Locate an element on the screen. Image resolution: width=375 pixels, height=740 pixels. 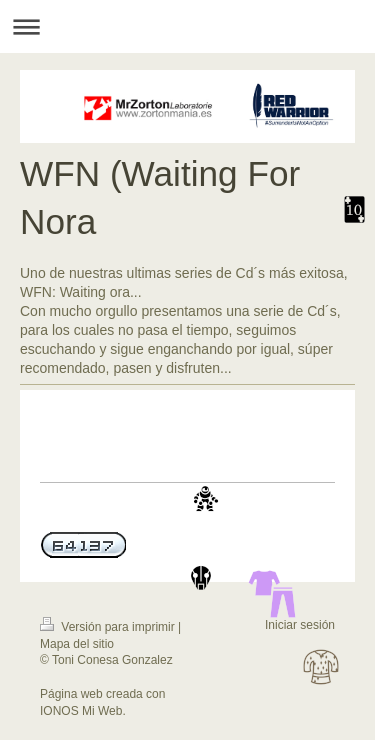
browse clothing items or wardrobe is located at coordinates (272, 594).